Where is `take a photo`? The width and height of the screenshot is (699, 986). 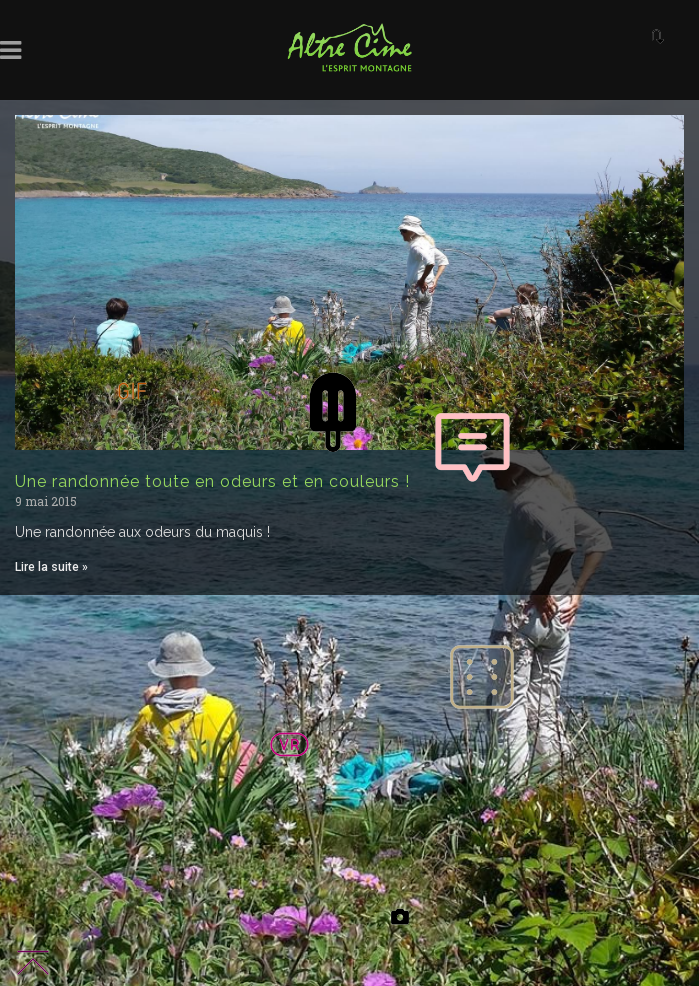 take a photo is located at coordinates (400, 917).